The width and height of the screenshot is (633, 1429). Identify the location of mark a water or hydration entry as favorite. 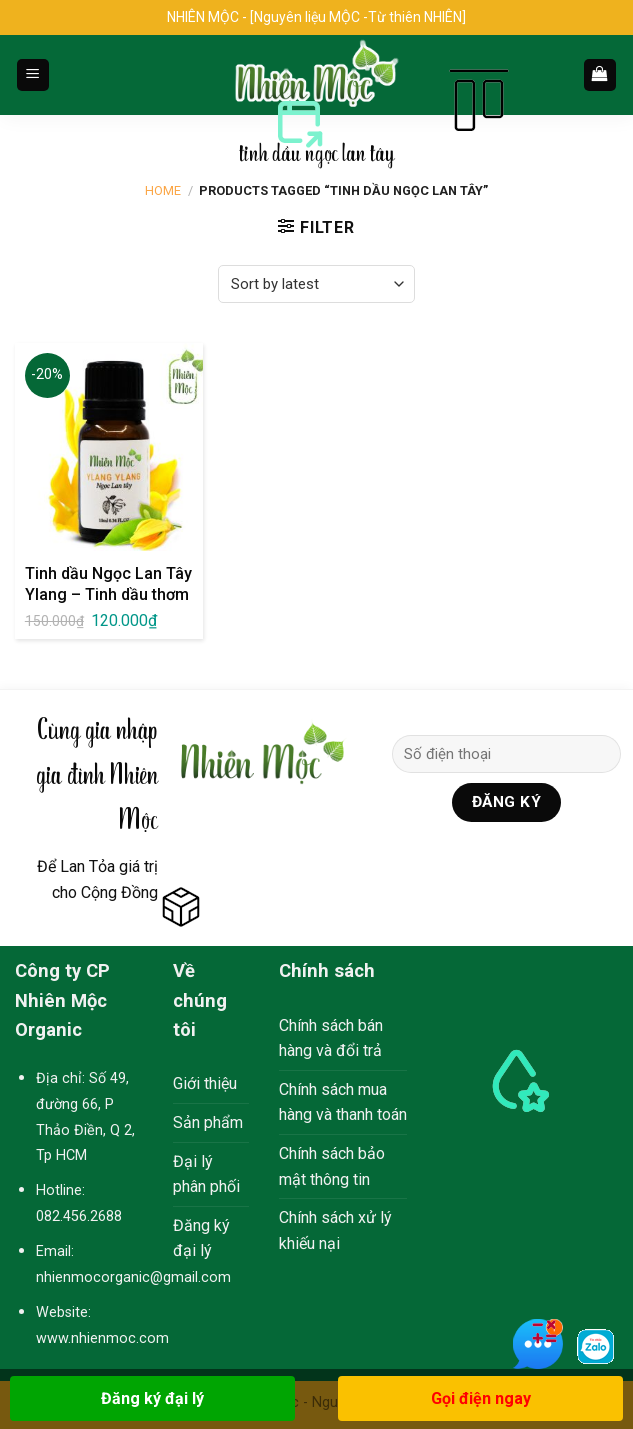
(516, 1079).